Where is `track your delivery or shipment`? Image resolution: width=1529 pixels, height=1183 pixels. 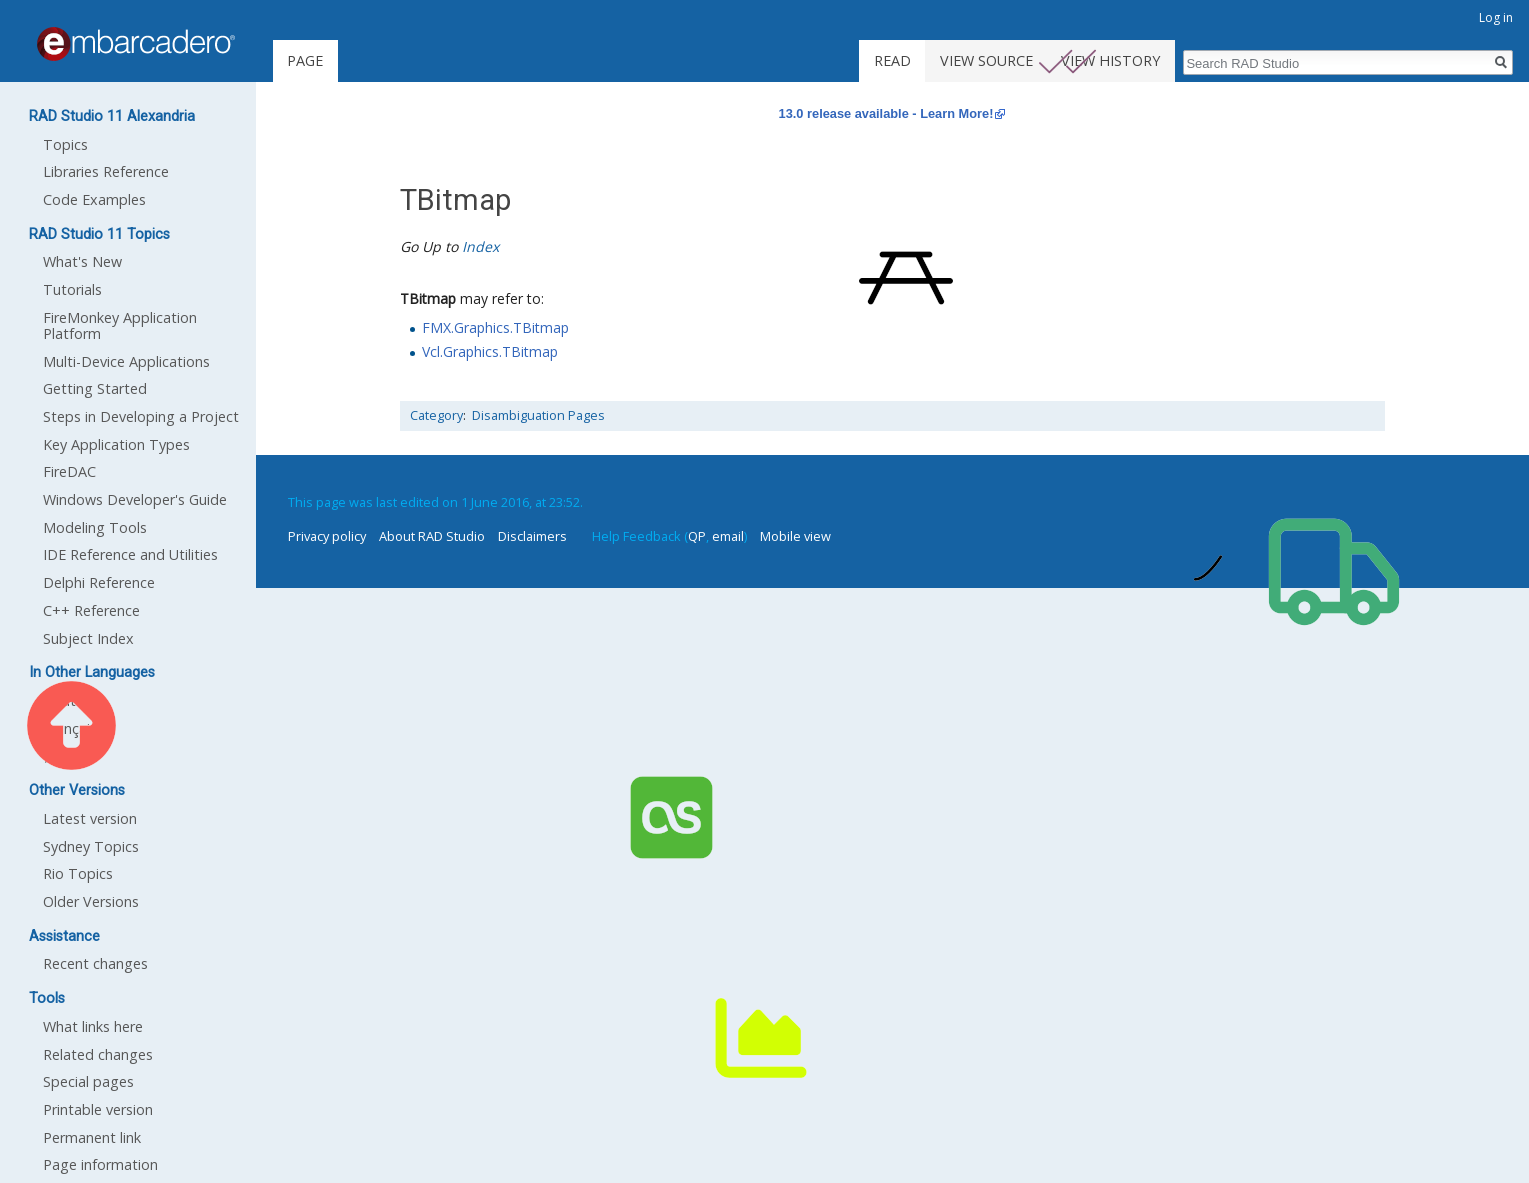
track your delivery or shipment is located at coordinates (1334, 572).